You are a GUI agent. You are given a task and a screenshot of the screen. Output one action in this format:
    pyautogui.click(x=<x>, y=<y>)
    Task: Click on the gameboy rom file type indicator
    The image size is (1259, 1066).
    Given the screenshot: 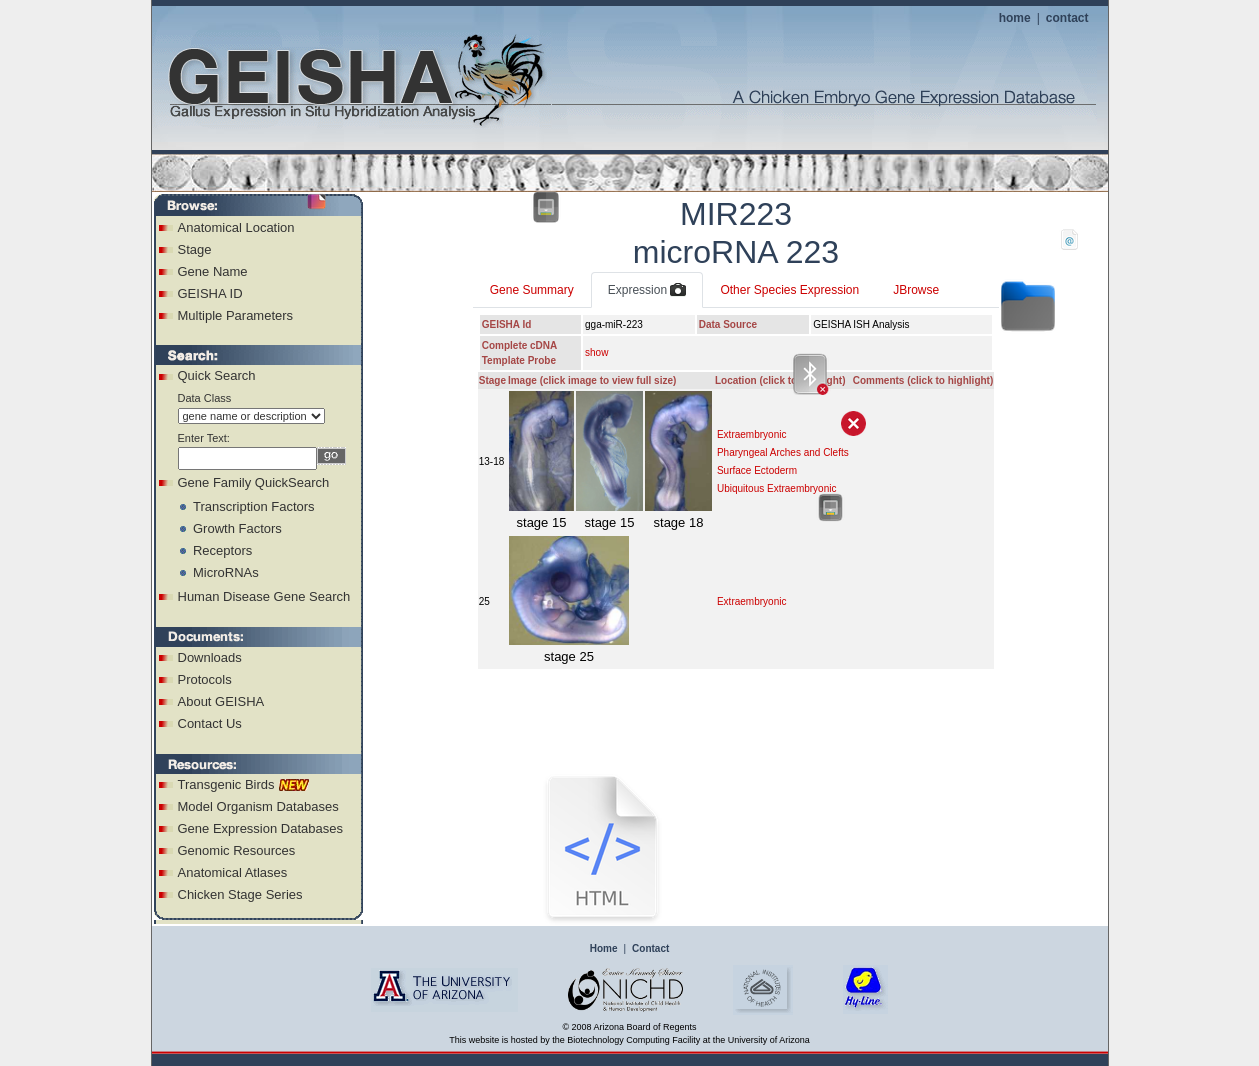 What is the action you would take?
    pyautogui.click(x=830, y=507)
    